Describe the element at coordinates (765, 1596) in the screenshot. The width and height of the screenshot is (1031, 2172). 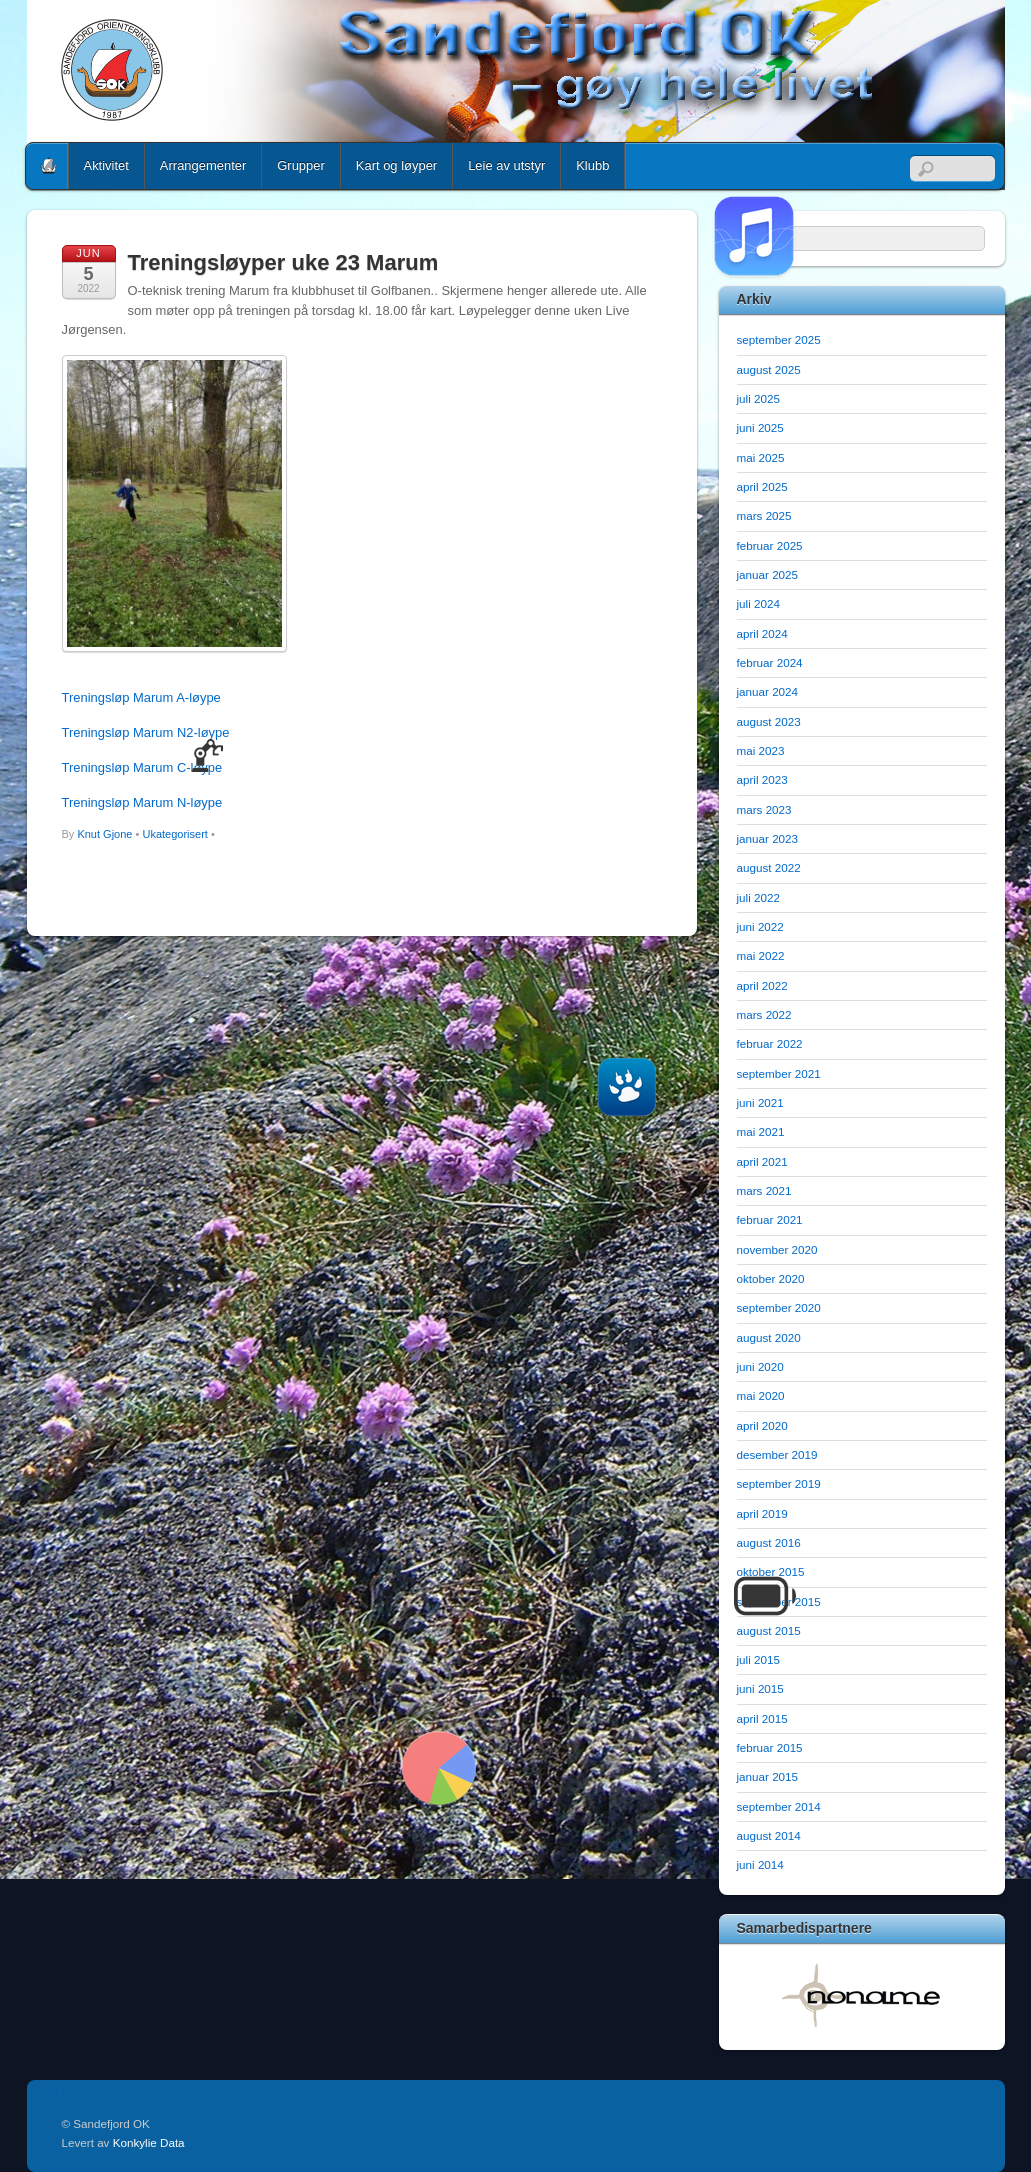
I see `indicates current battery level` at that location.